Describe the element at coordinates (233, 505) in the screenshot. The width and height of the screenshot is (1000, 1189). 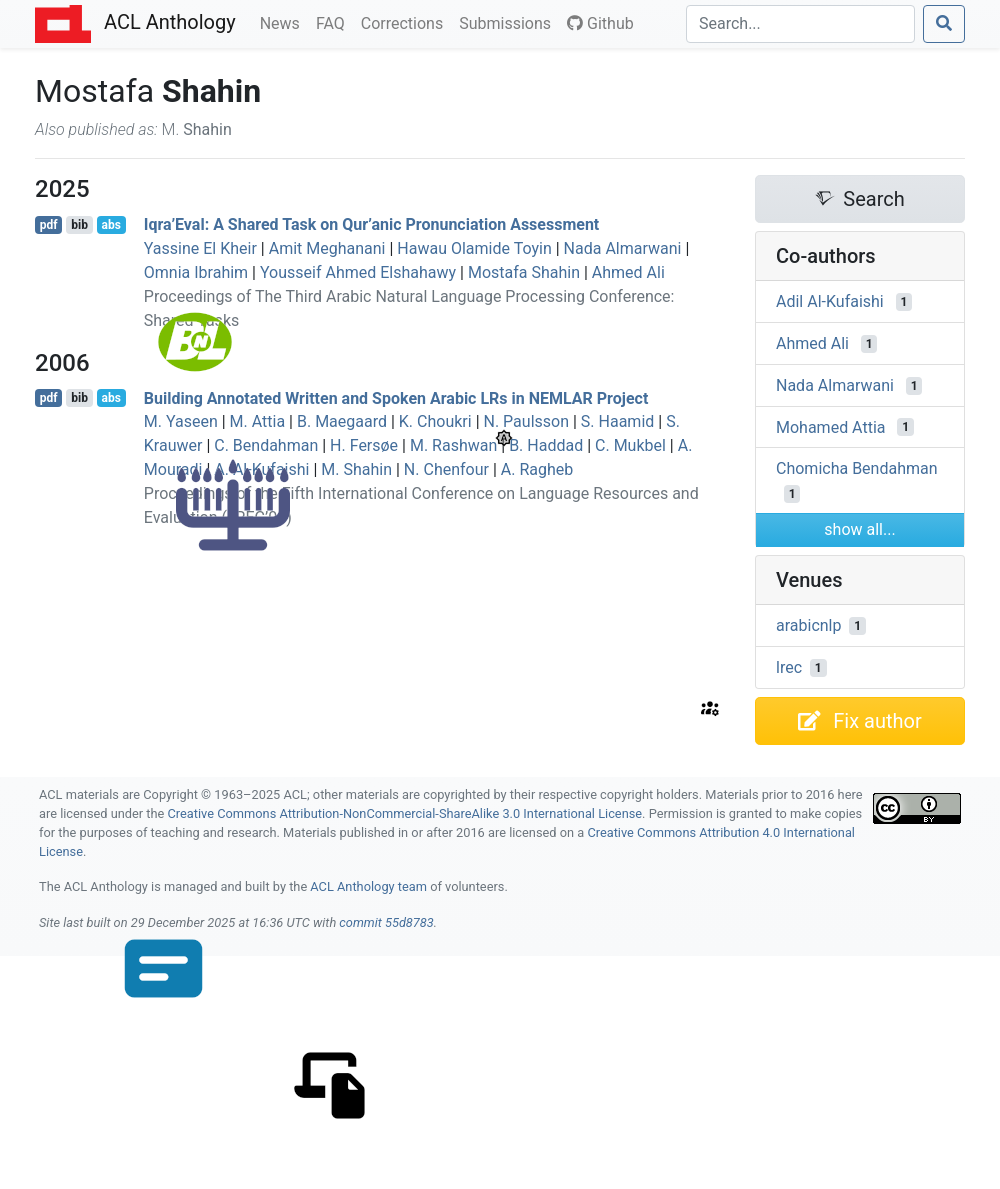
I see `indicates Hanukkah-related content or events` at that location.